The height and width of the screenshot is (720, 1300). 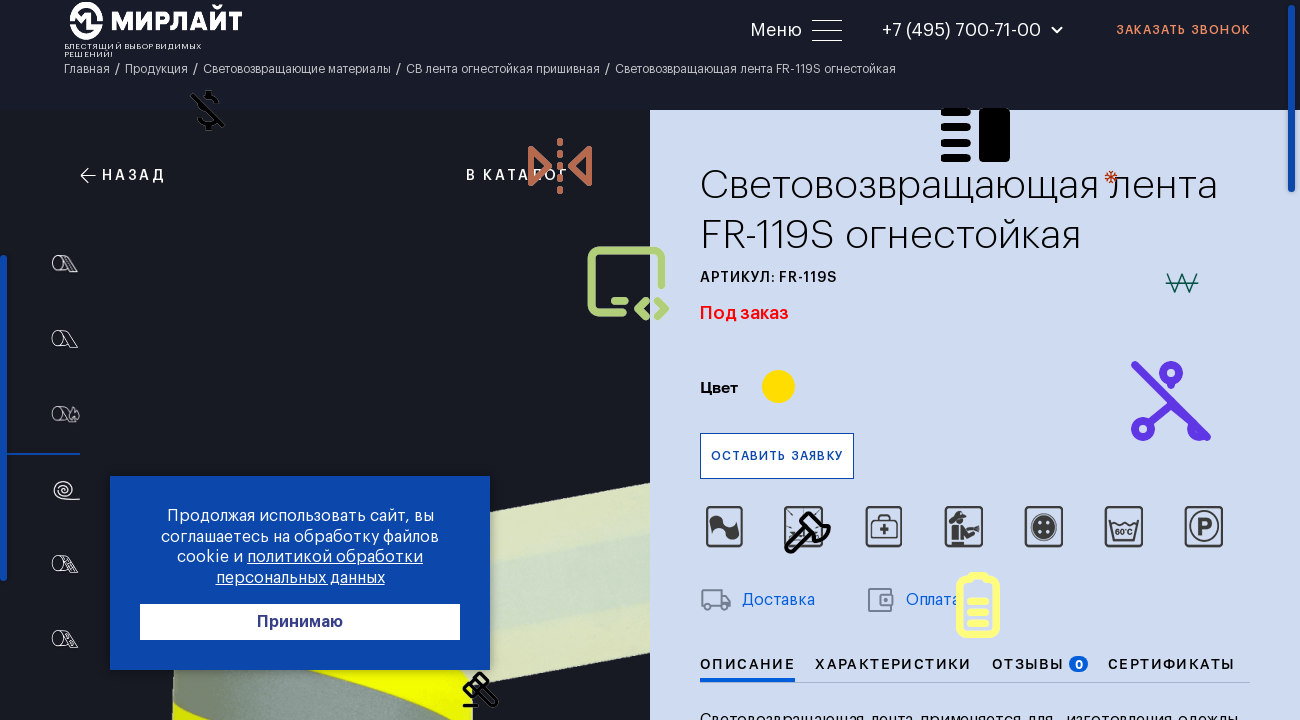 I want to click on toggle vertical split view layout, so click(x=975, y=135).